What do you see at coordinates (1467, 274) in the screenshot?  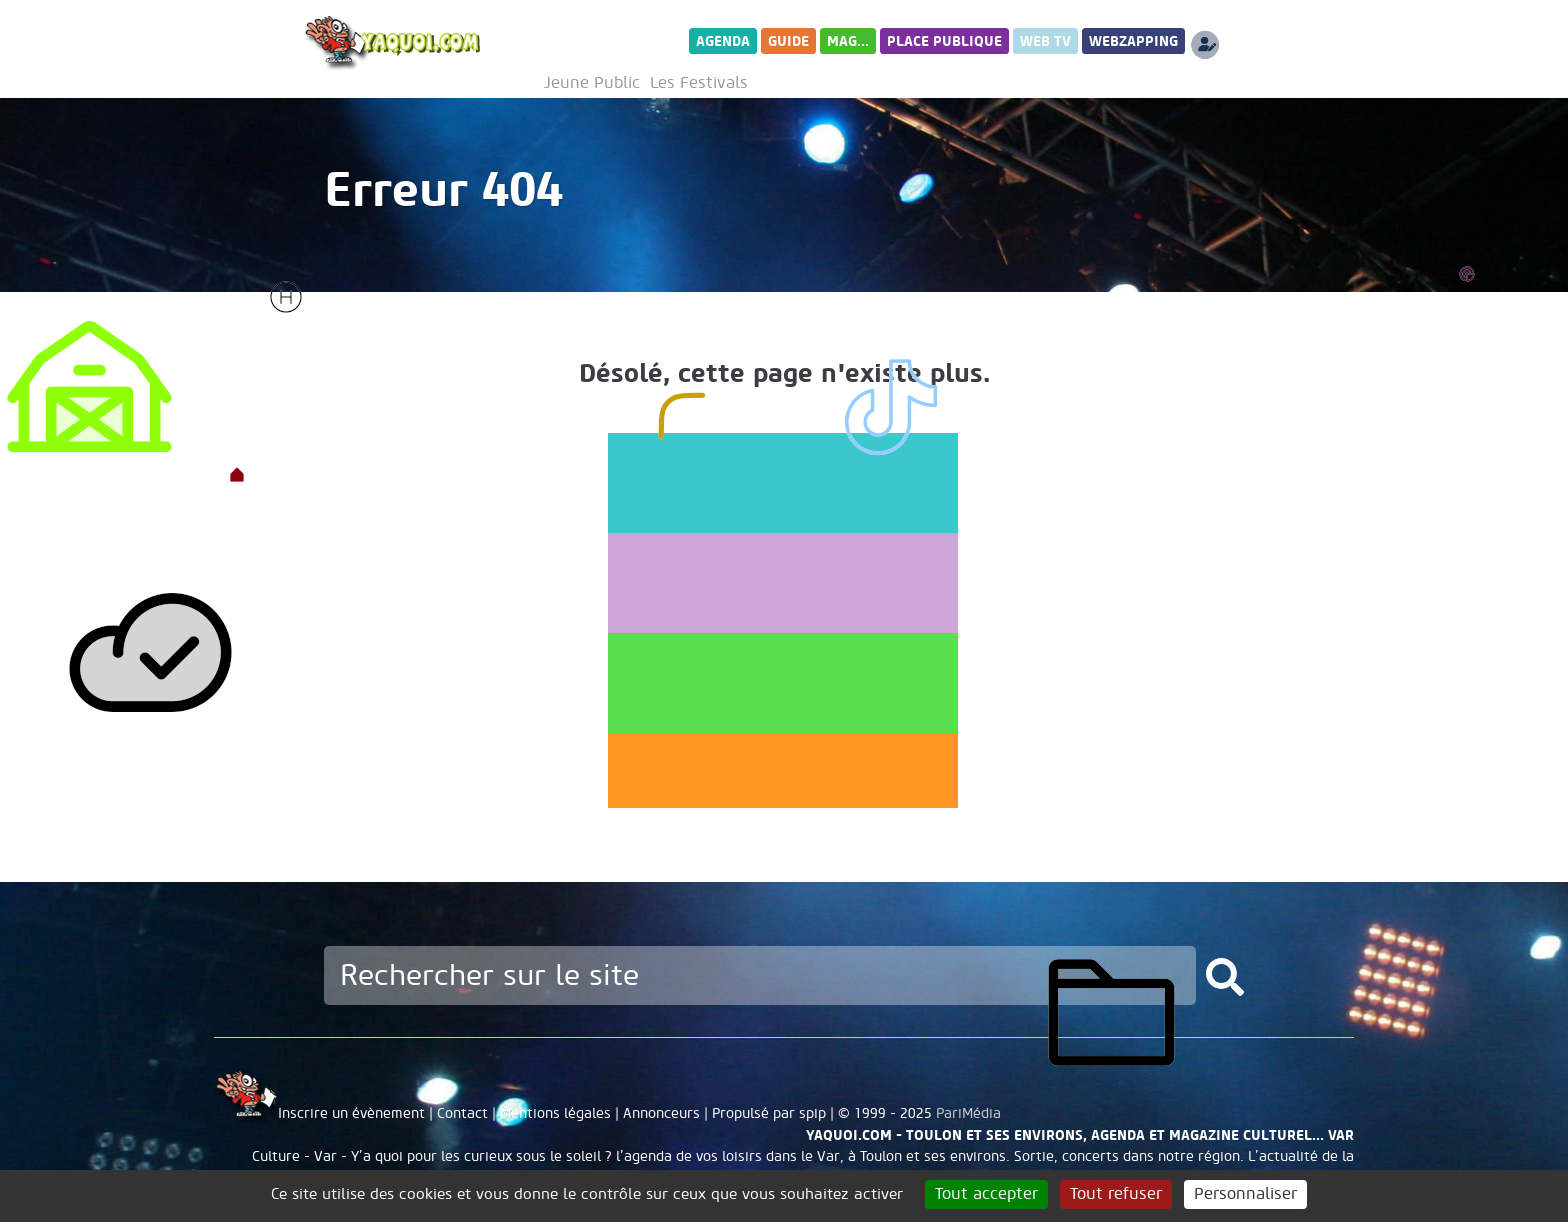 I see `scan nearby devices or networks` at bounding box center [1467, 274].